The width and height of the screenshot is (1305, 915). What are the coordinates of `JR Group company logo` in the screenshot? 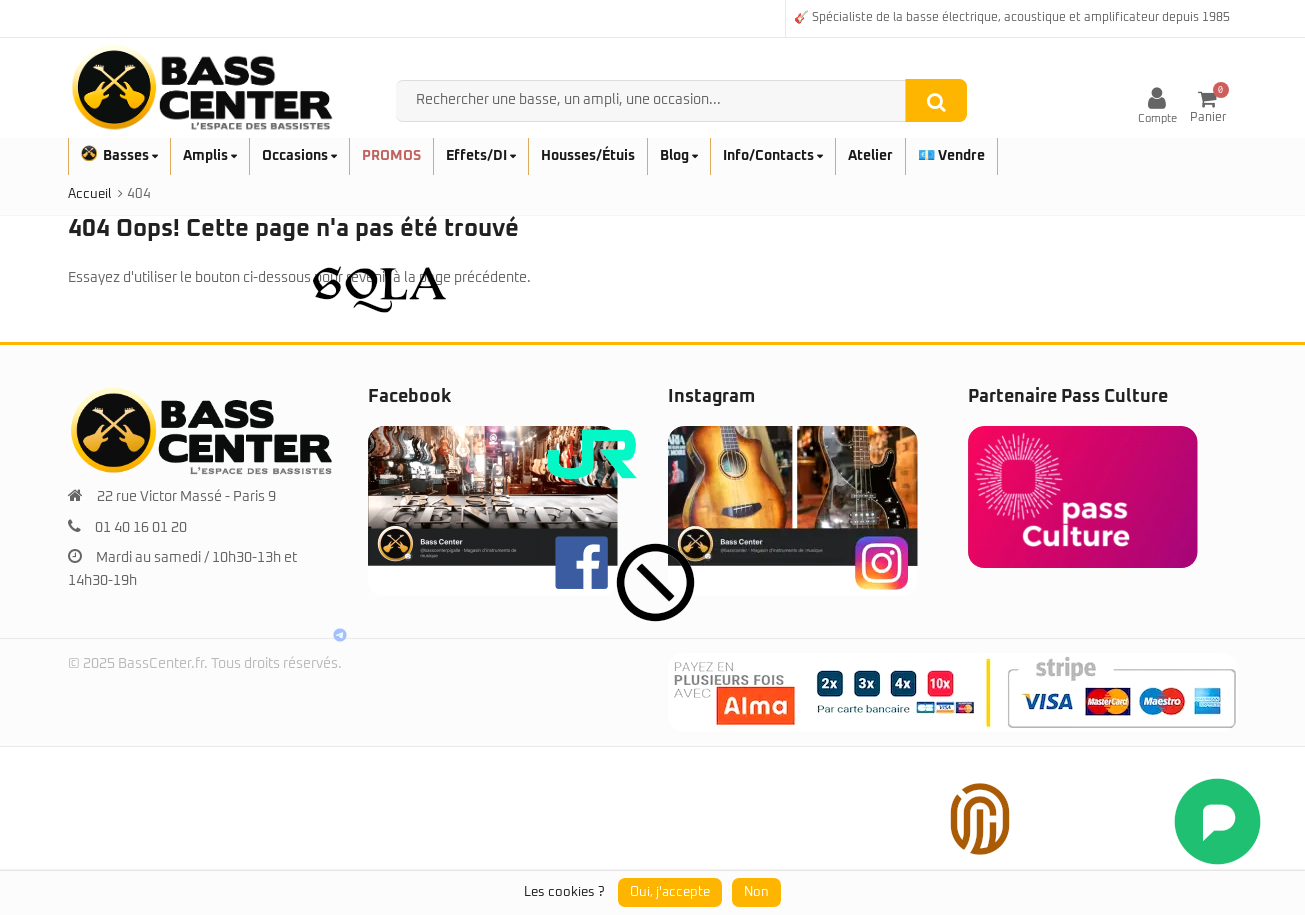 It's located at (592, 454).